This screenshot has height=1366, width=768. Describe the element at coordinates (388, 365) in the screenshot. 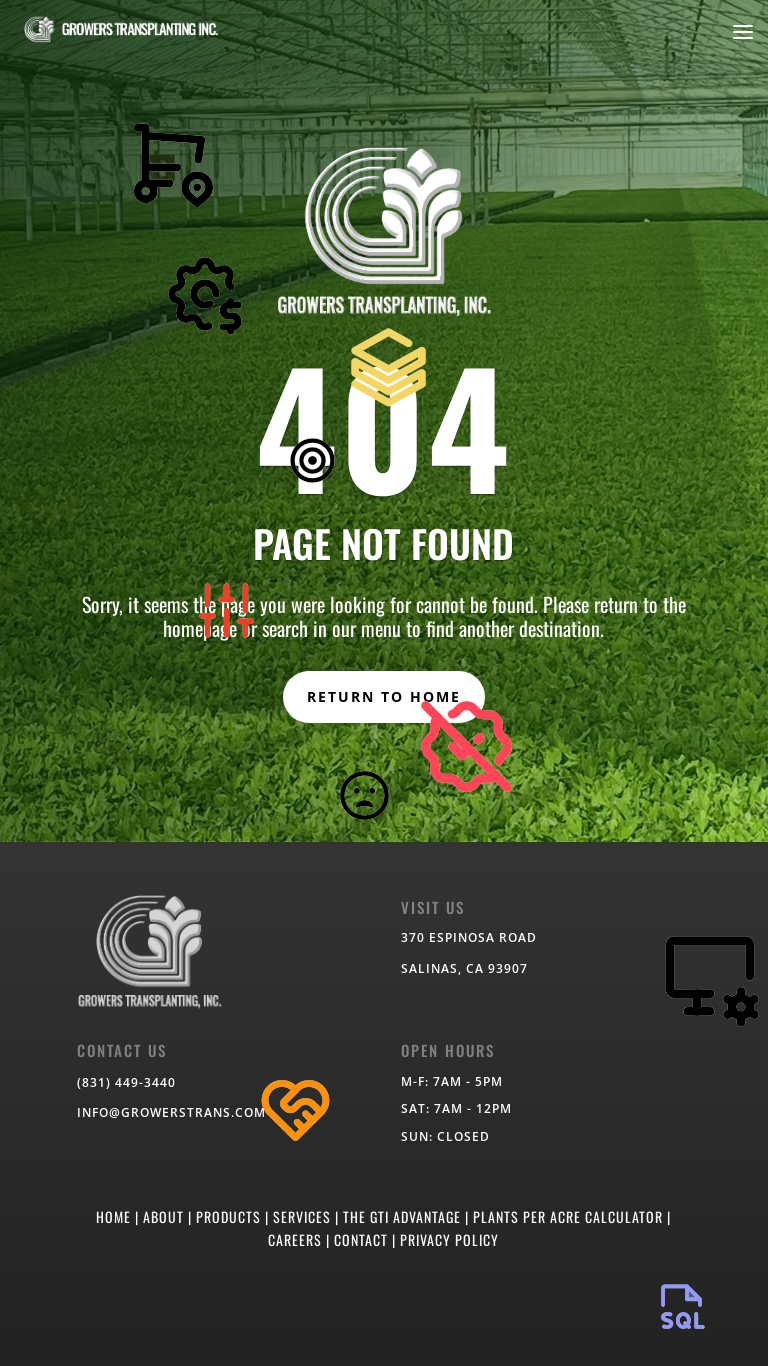

I see `access Databricks platform` at that location.